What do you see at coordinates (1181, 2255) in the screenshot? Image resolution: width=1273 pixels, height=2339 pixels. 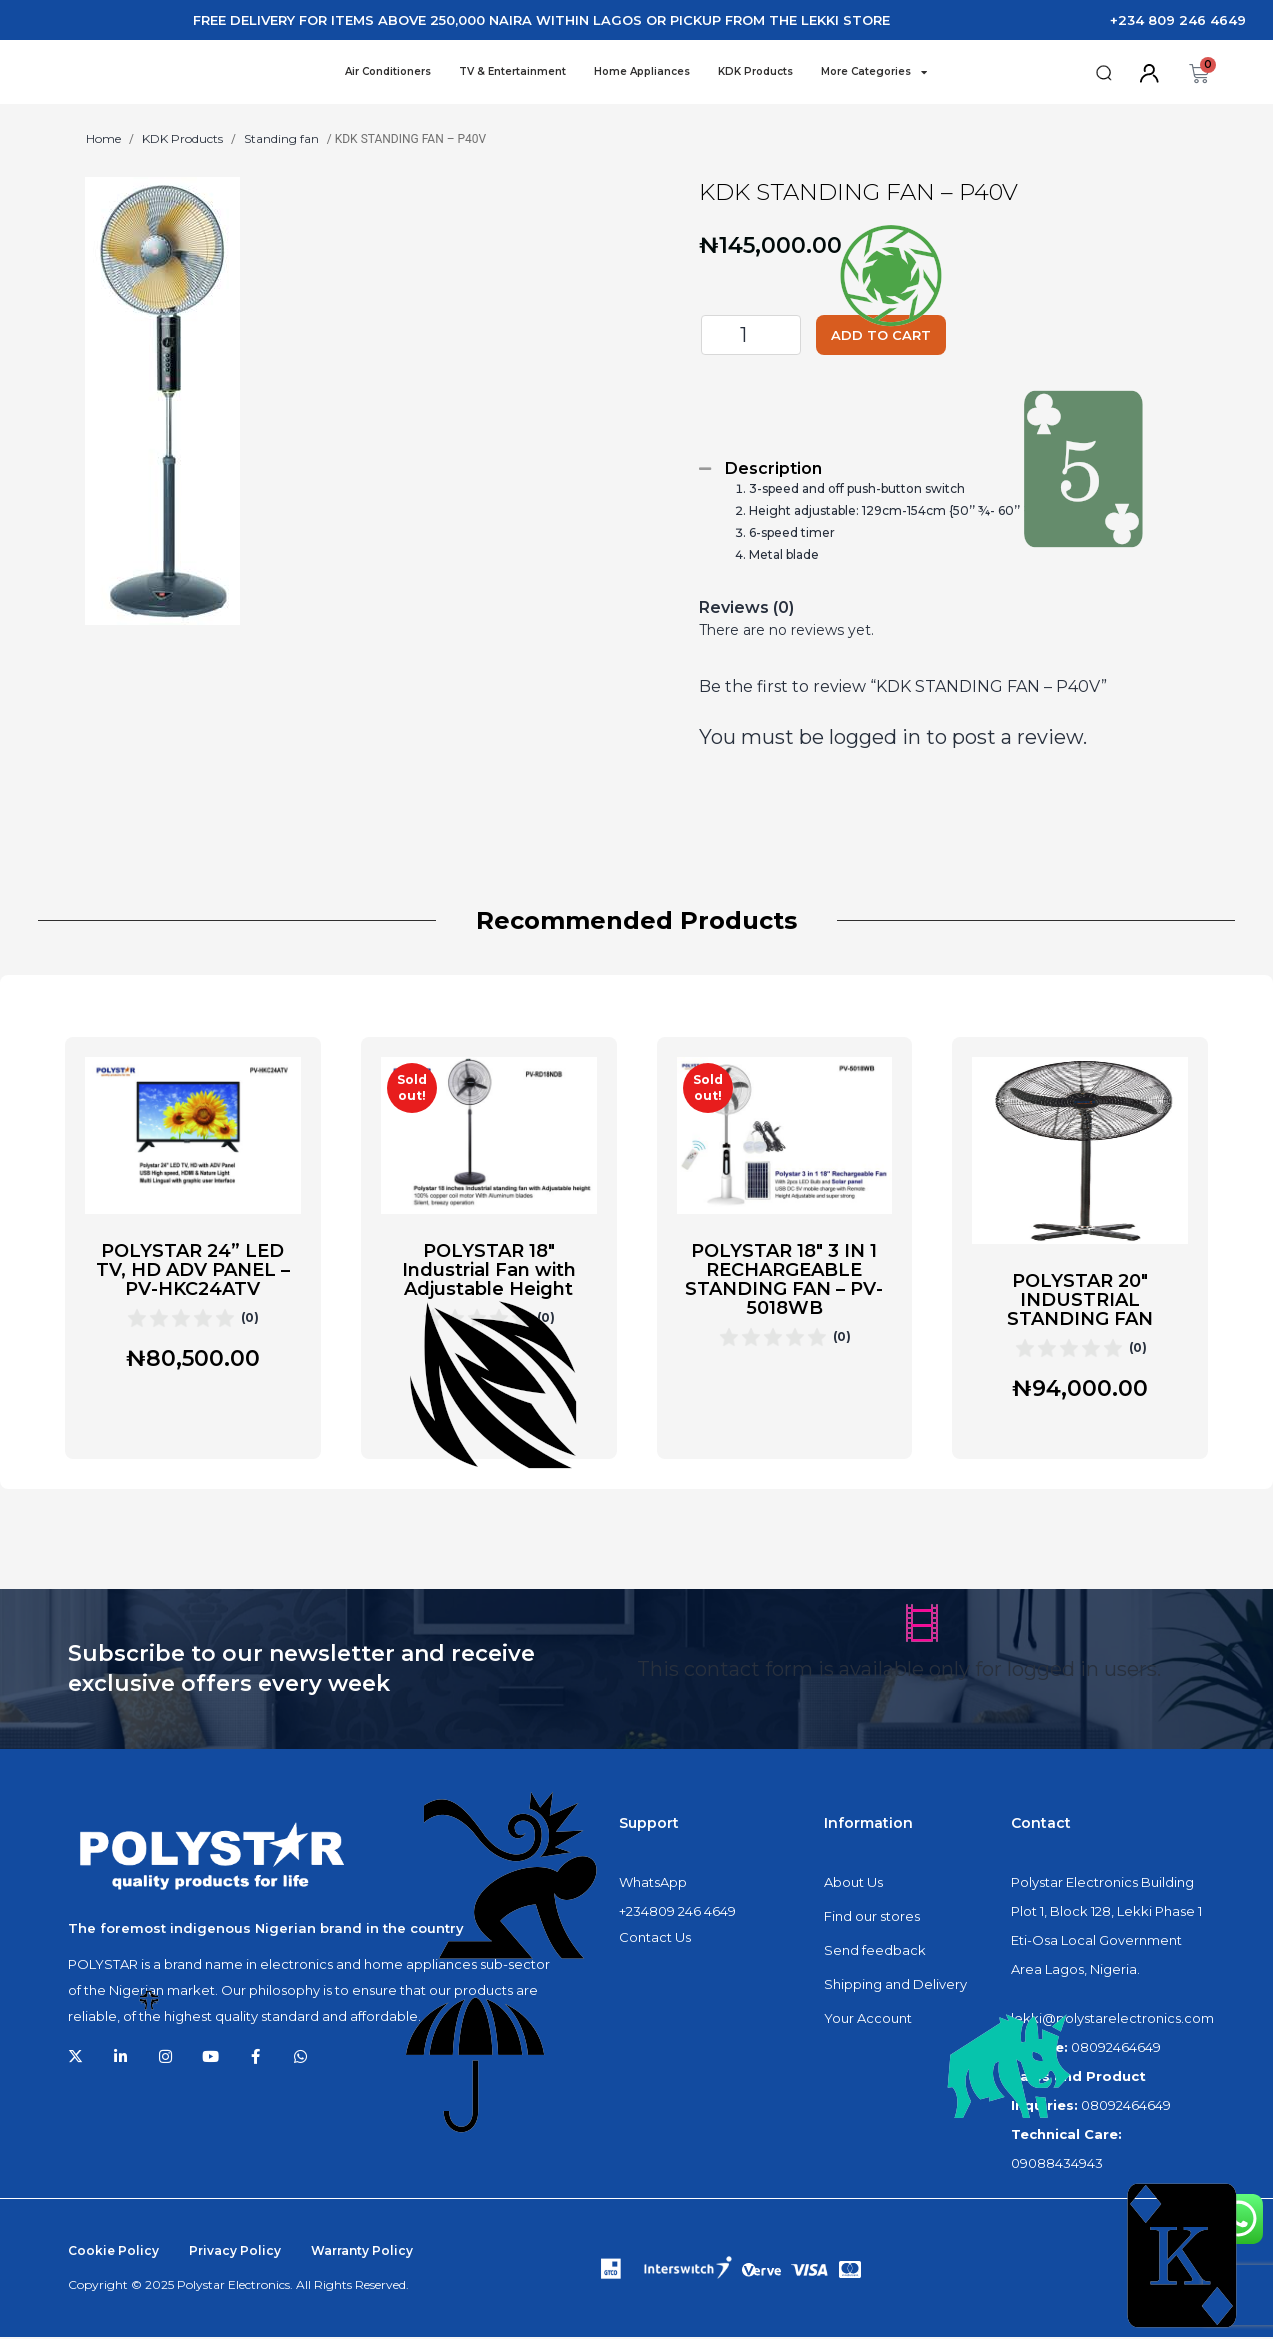 I see `king of diamonds playing card` at bounding box center [1181, 2255].